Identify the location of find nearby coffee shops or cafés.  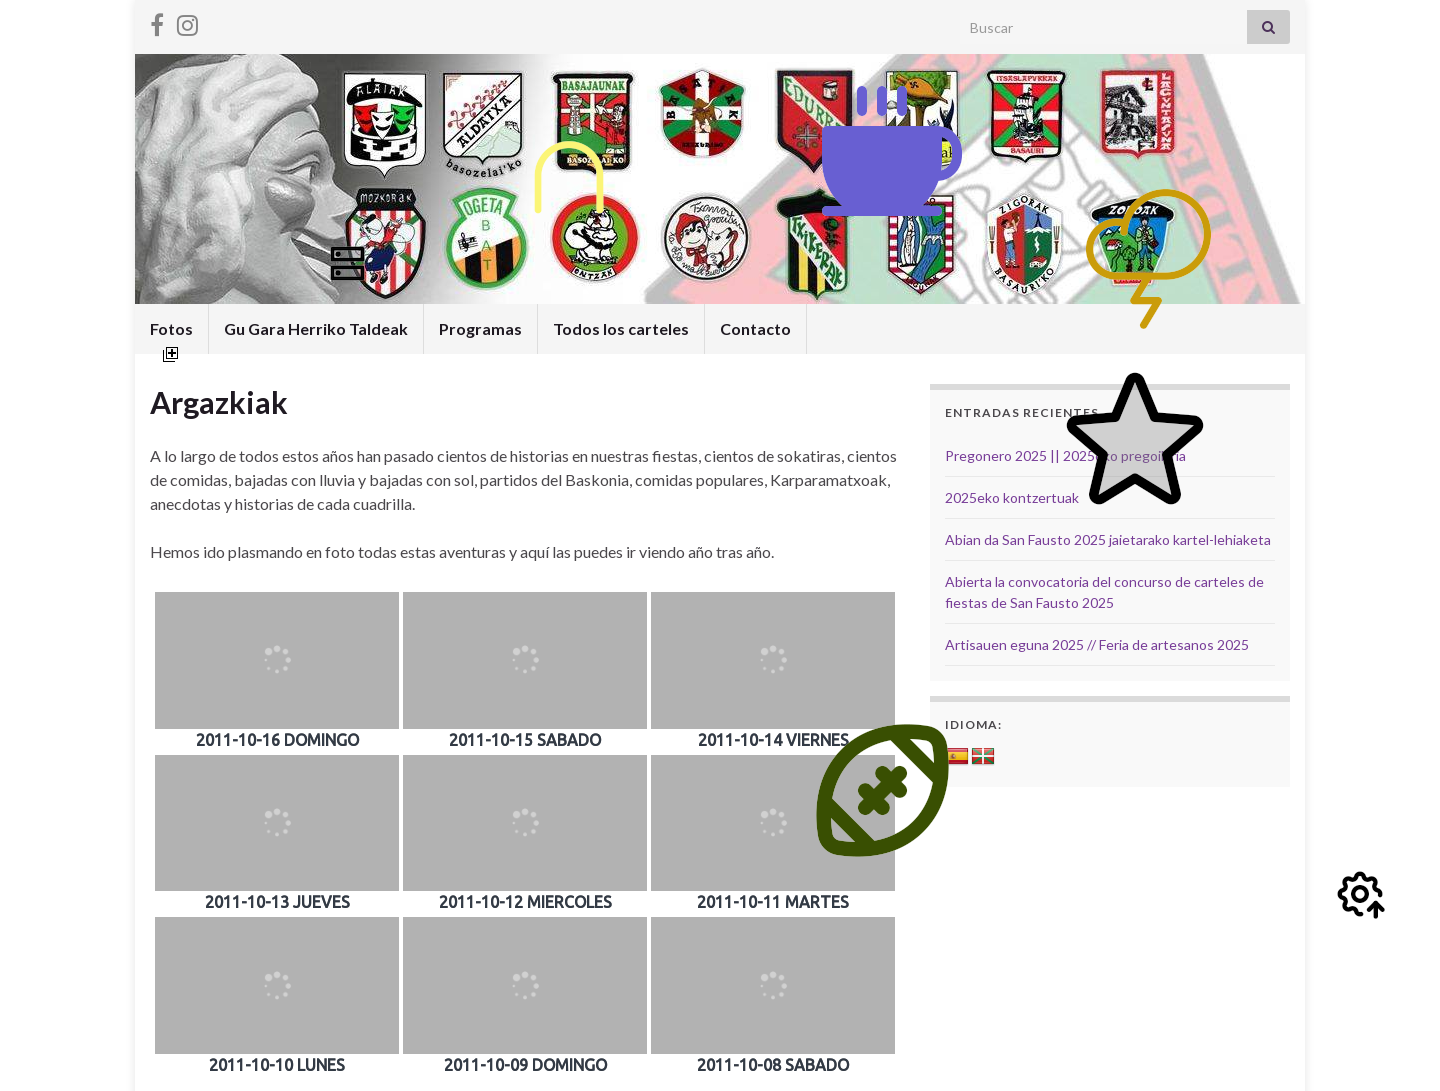
(887, 156).